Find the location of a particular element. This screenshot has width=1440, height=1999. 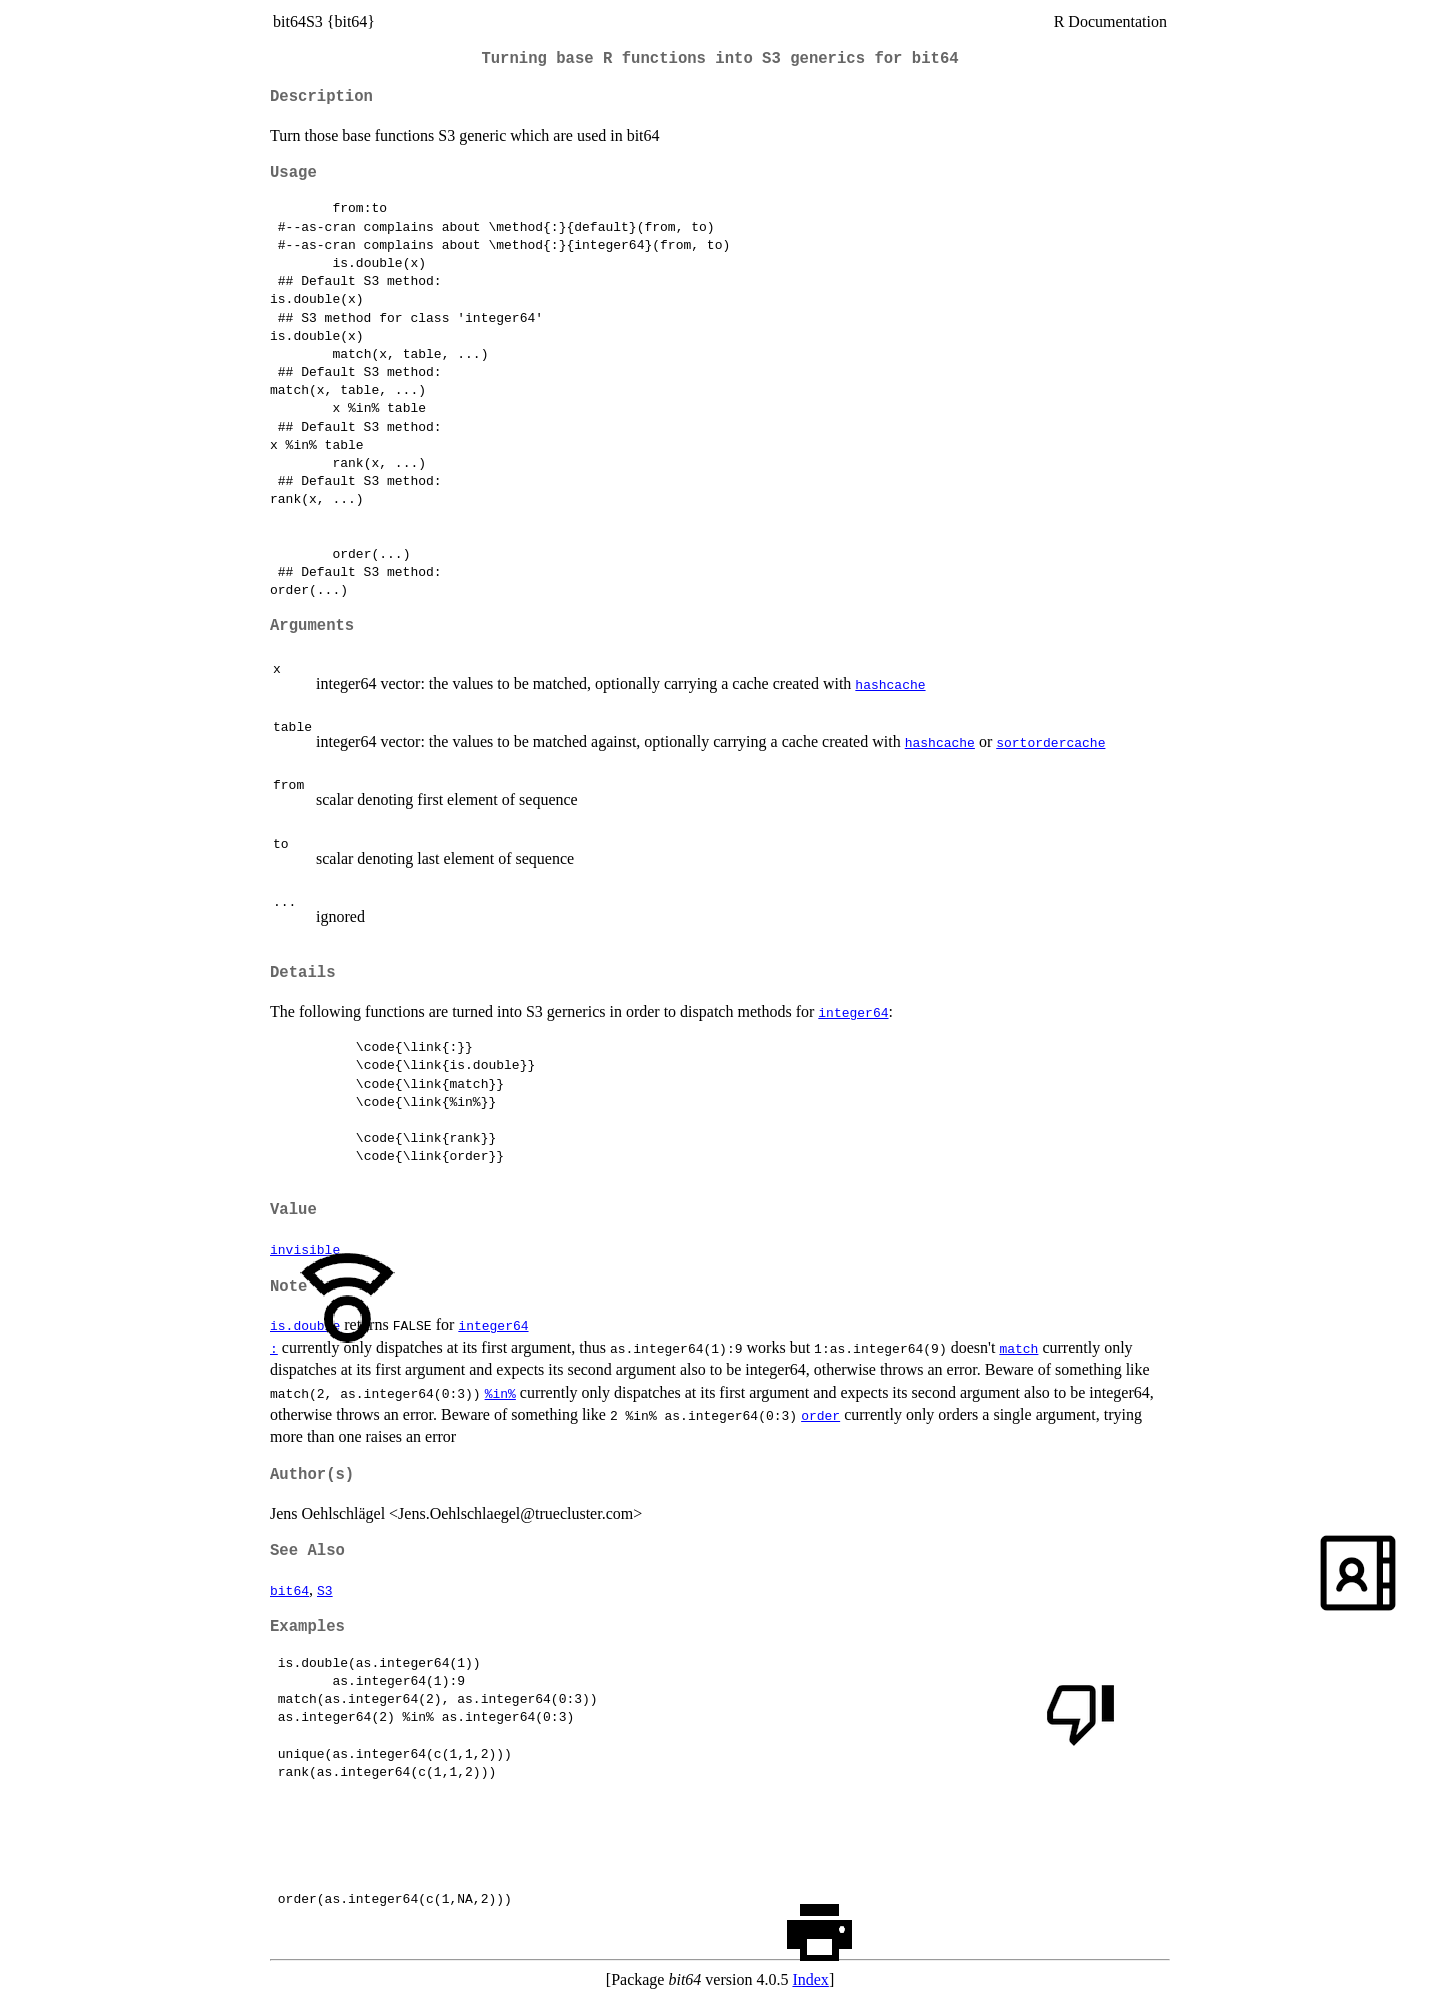

print current document or page is located at coordinates (819, 1932).